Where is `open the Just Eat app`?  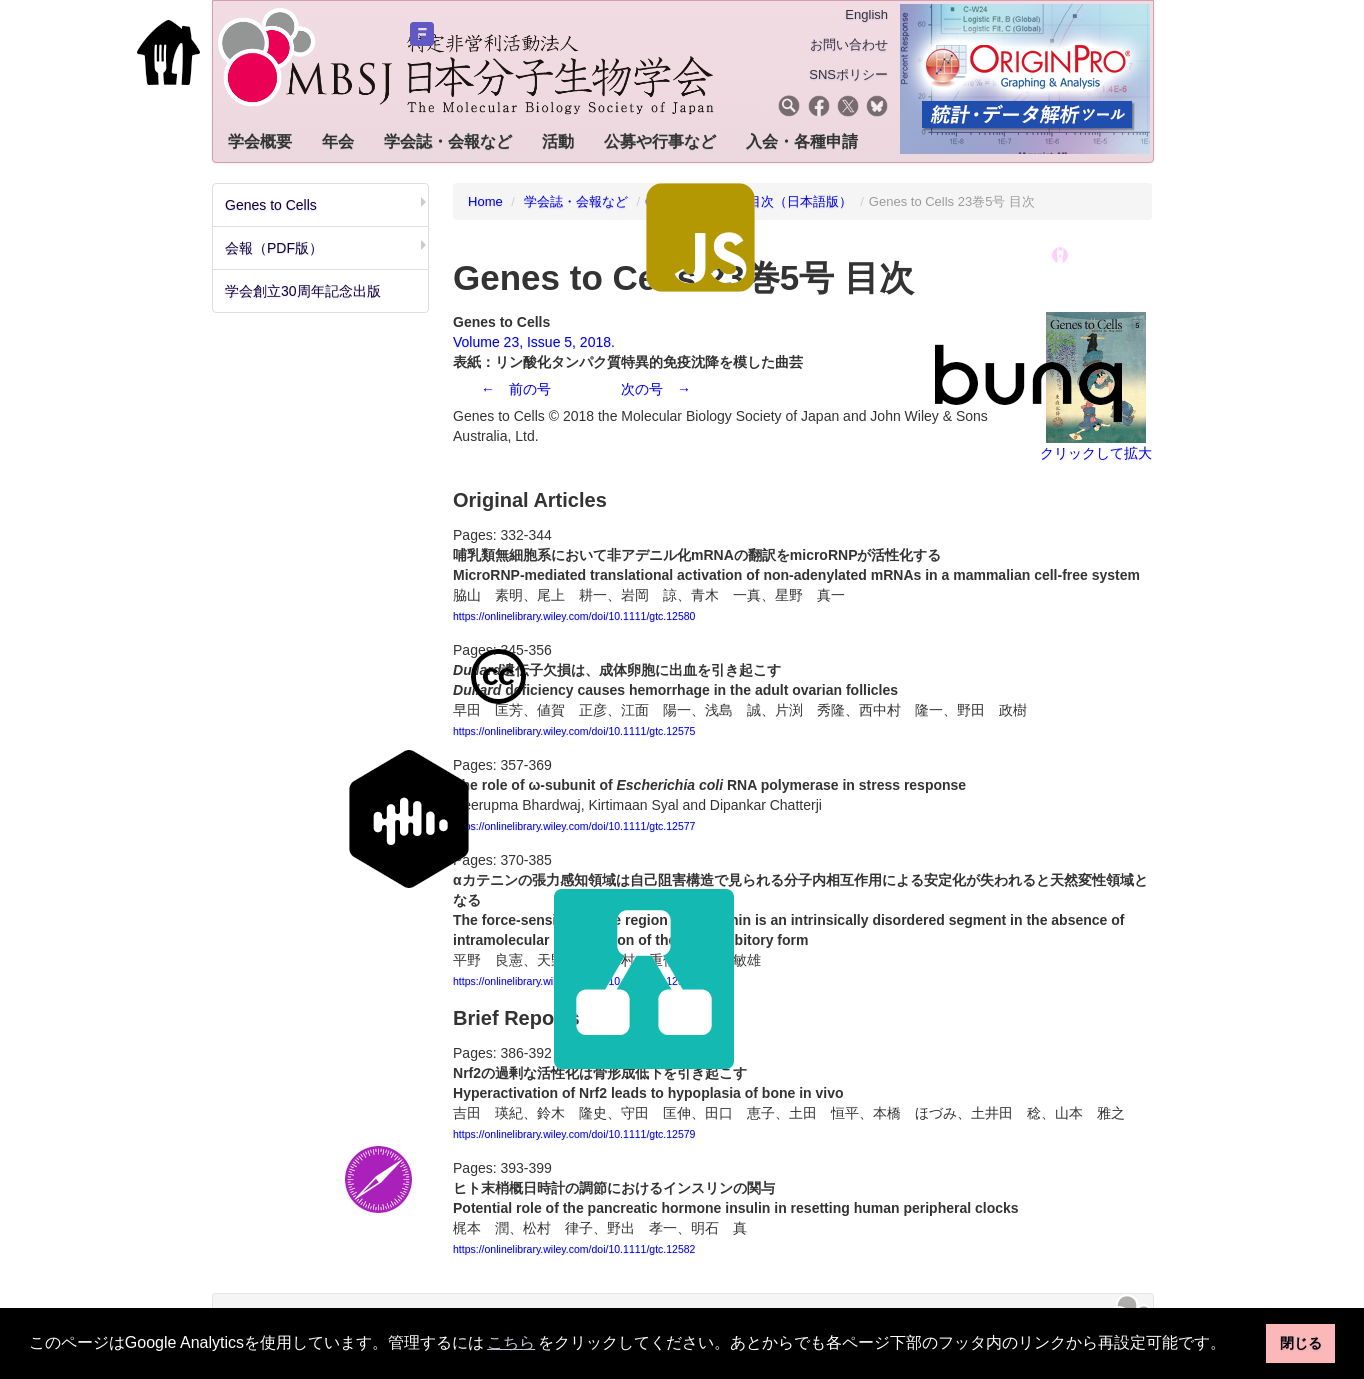
open the Just Eat app is located at coordinates (168, 52).